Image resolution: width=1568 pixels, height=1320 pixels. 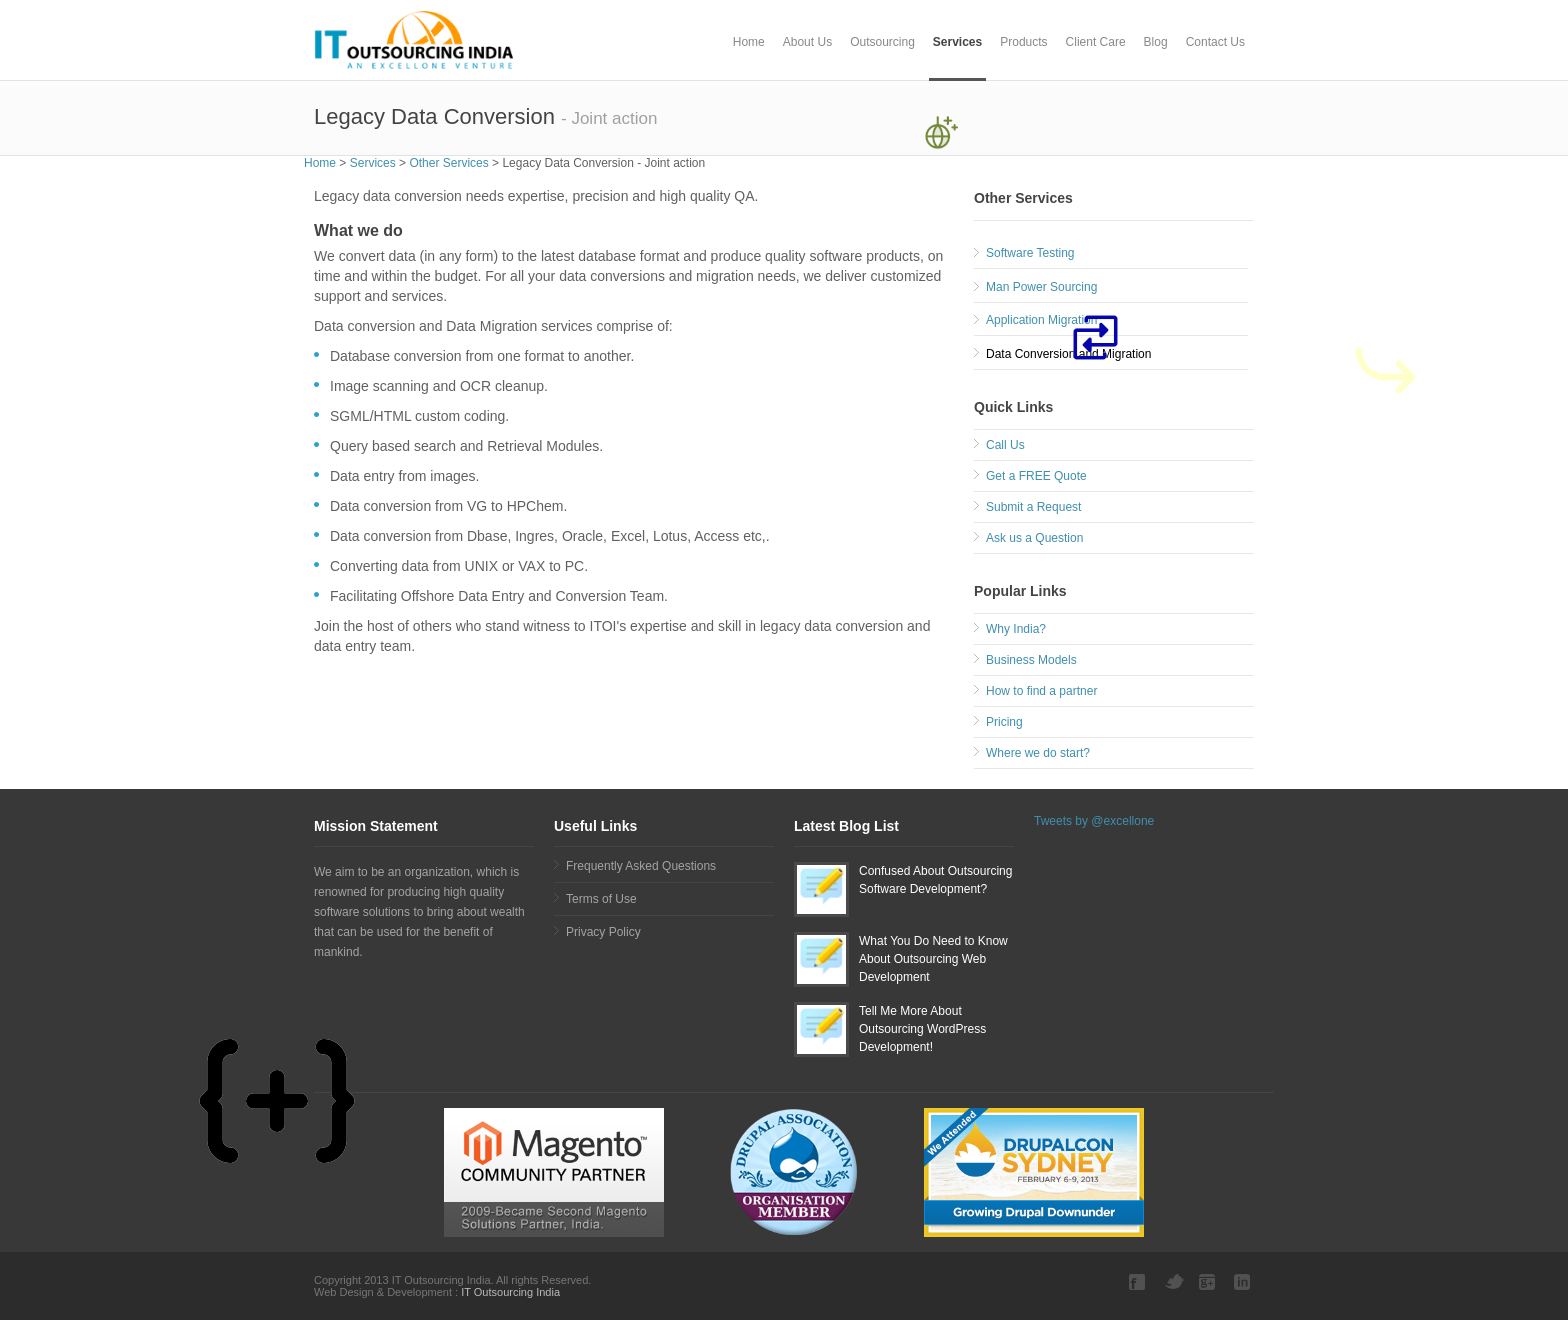 I want to click on swap or exchange items, so click(x=1095, y=337).